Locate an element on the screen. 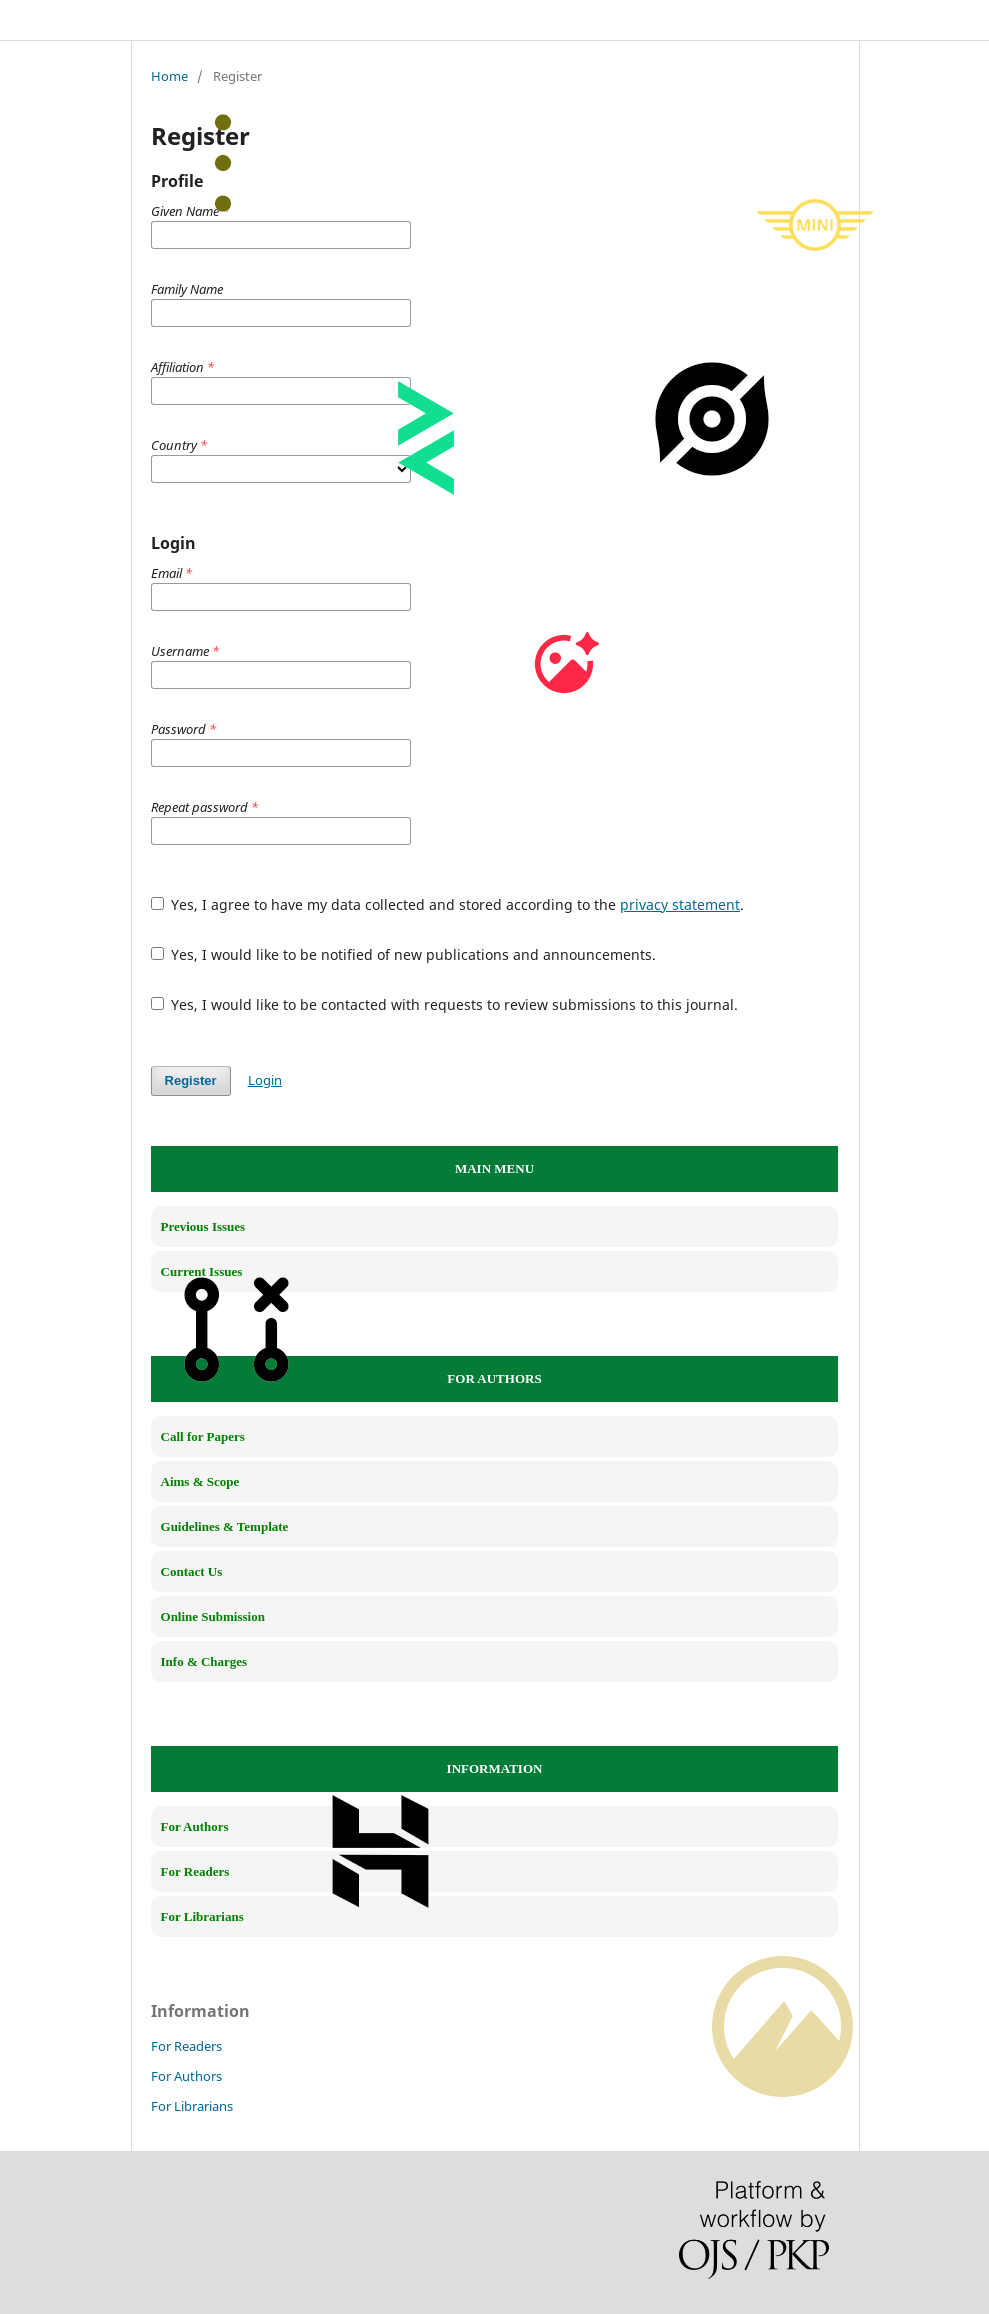 The height and width of the screenshot is (2314, 989). close or cancel a pull request is located at coordinates (236, 1329).